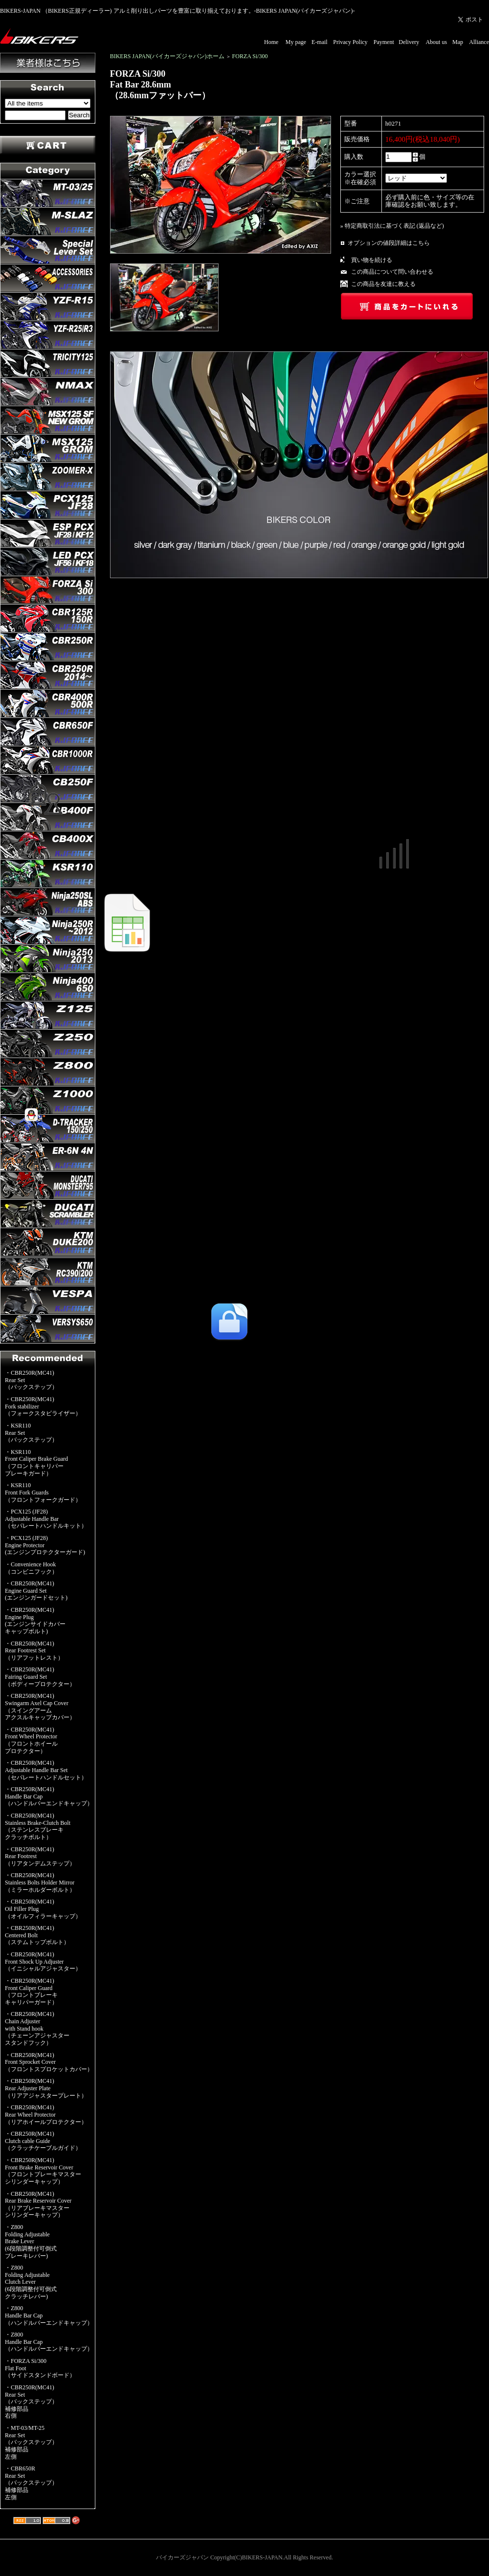 This screenshot has width=489, height=2576. Describe the element at coordinates (395, 852) in the screenshot. I see `mobile network signal strength indicator` at that location.